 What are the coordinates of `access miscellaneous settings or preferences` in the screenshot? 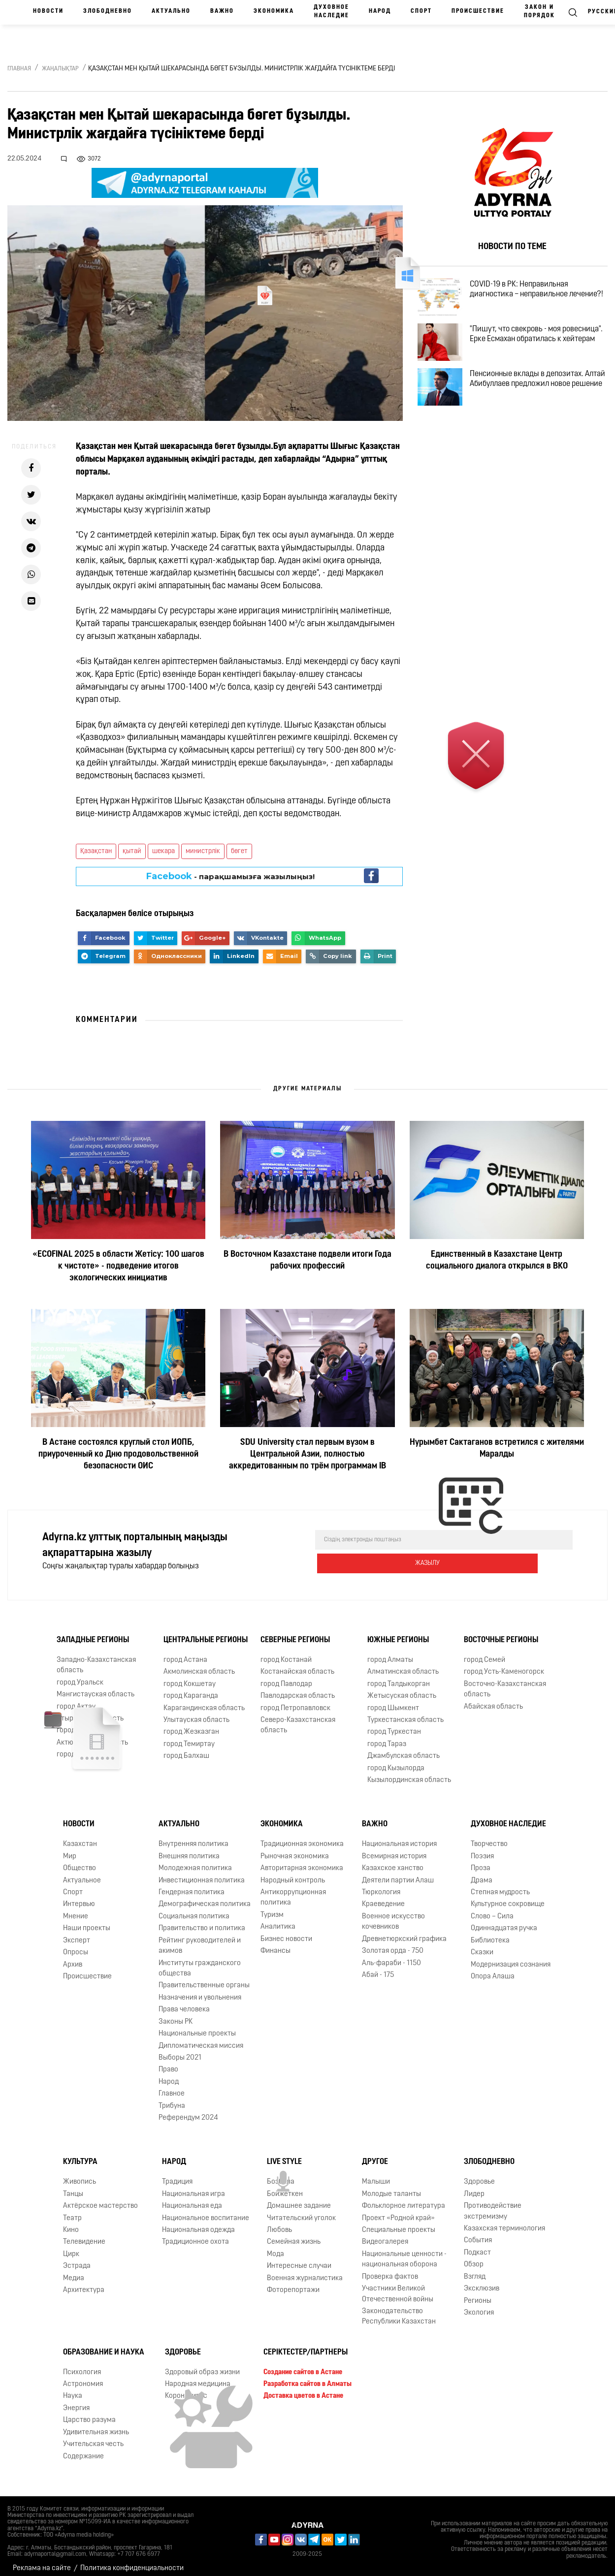 It's located at (211, 2427).